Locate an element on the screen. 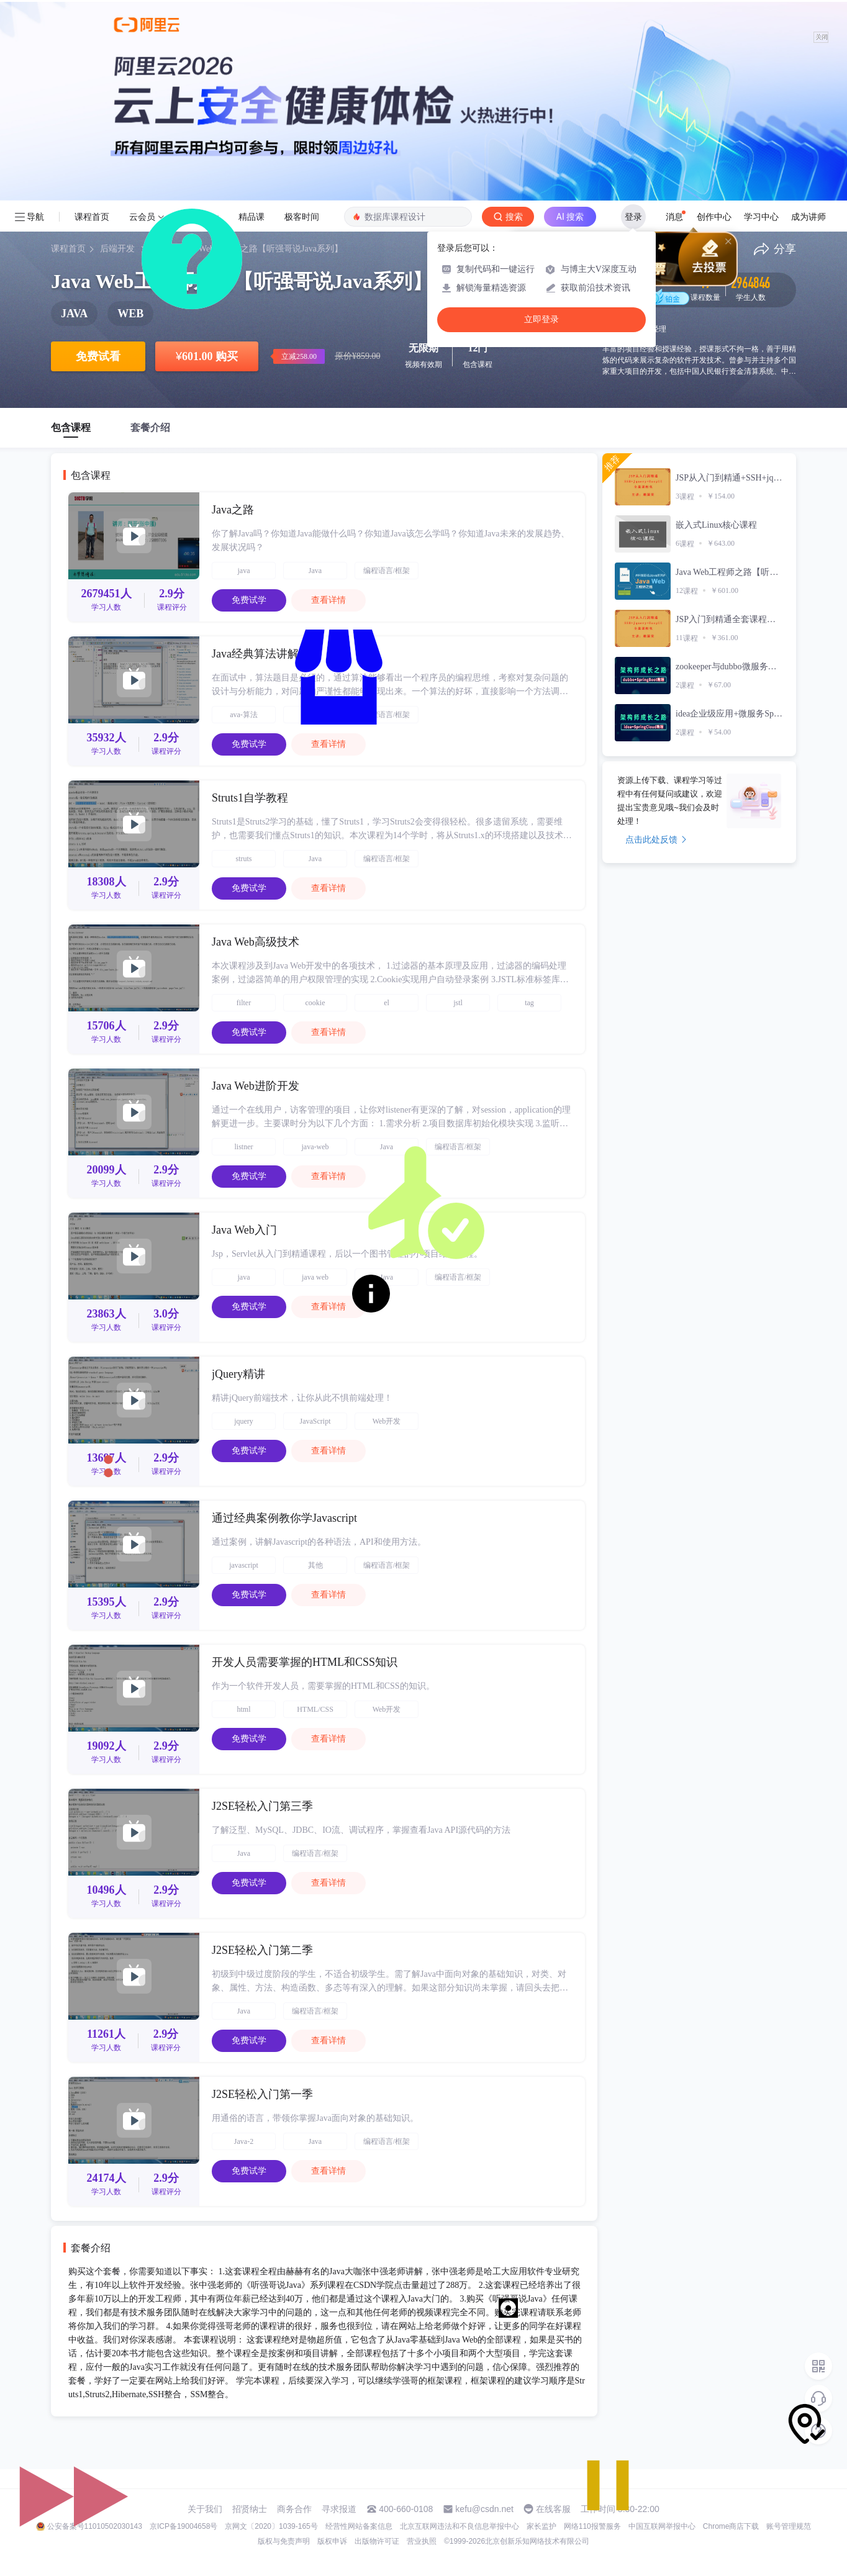  pause media playback is located at coordinates (608, 2485).